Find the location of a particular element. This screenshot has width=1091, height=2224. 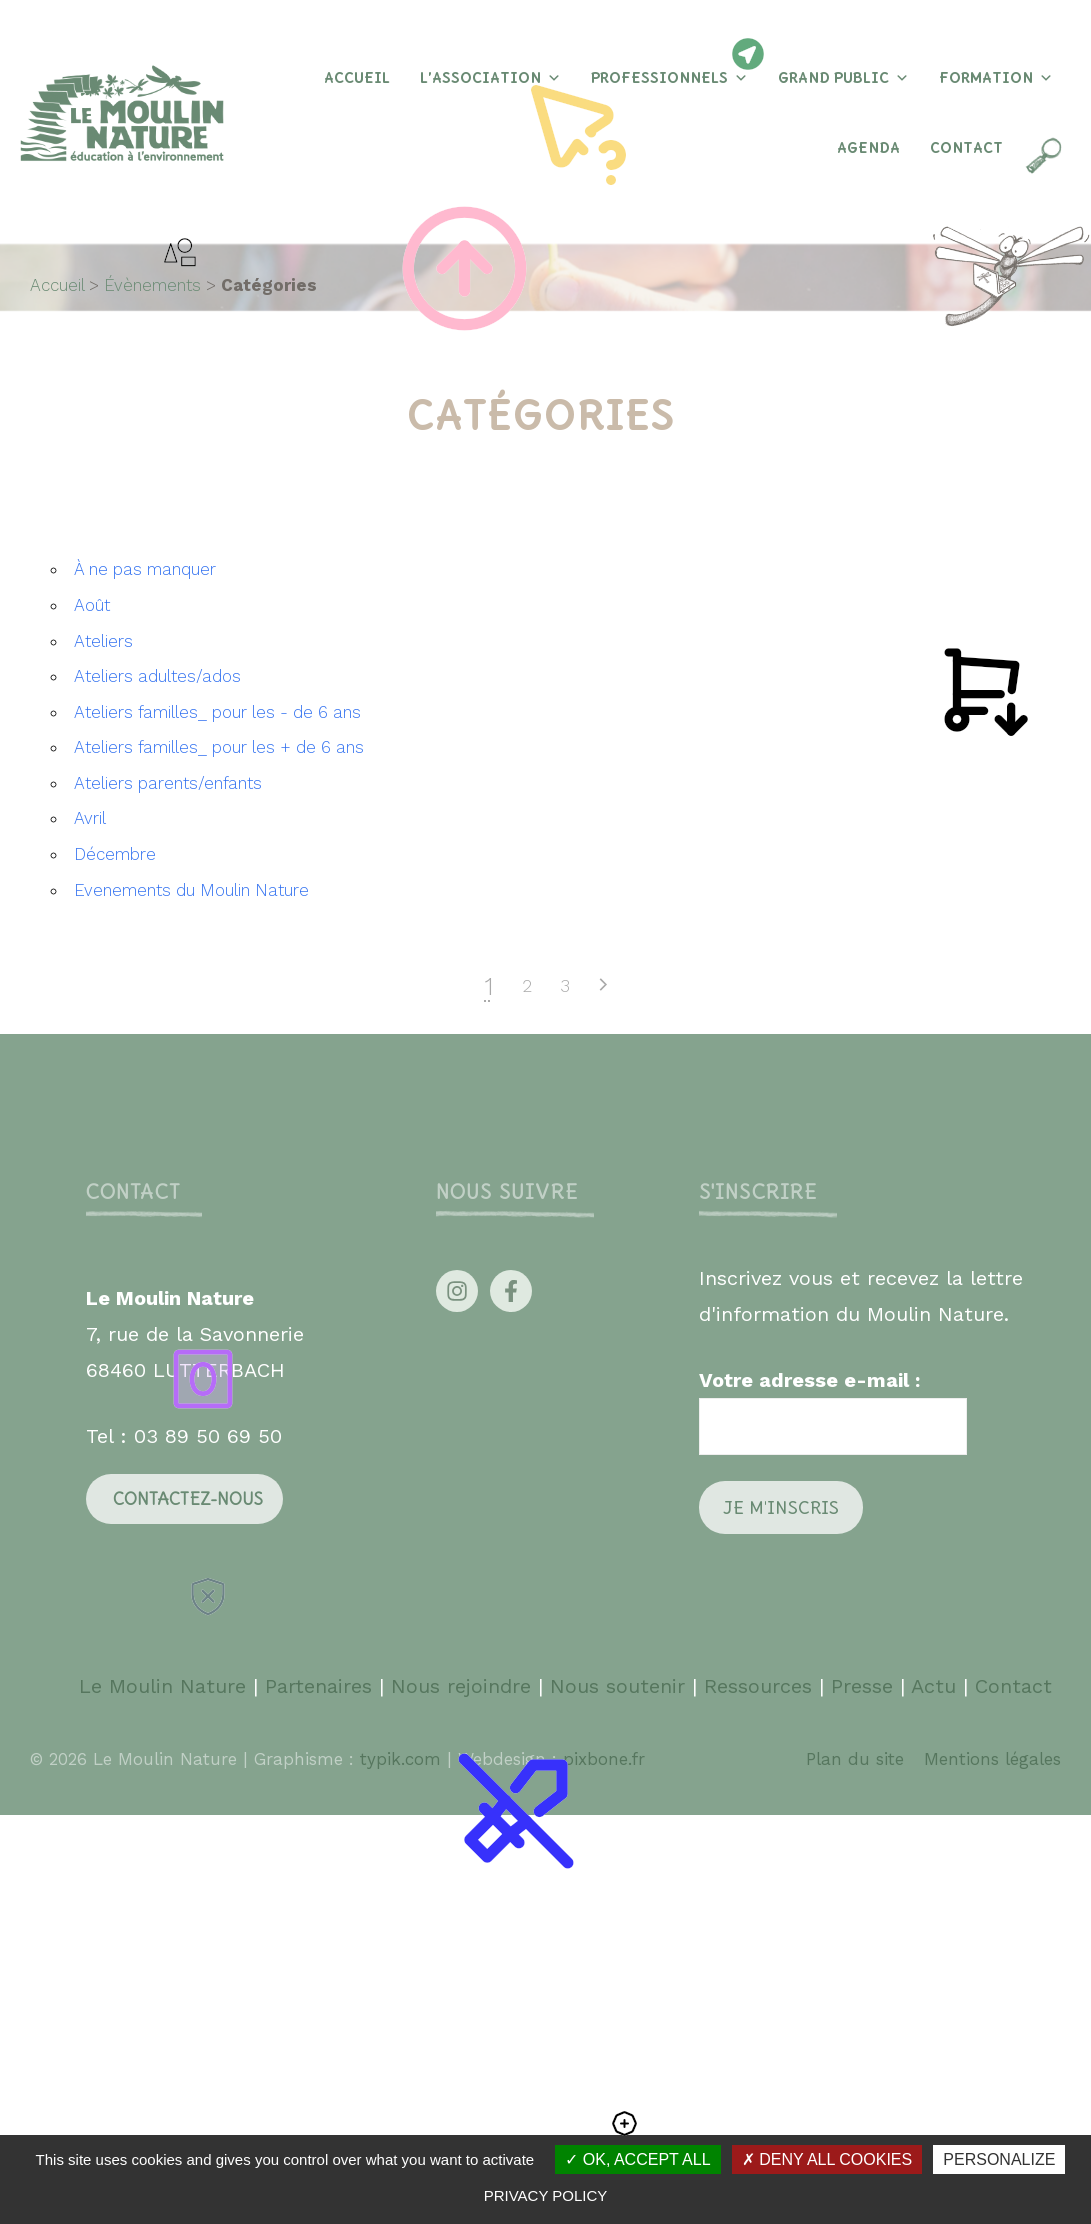

indicates the number zero in a numeric input or display is located at coordinates (203, 1379).